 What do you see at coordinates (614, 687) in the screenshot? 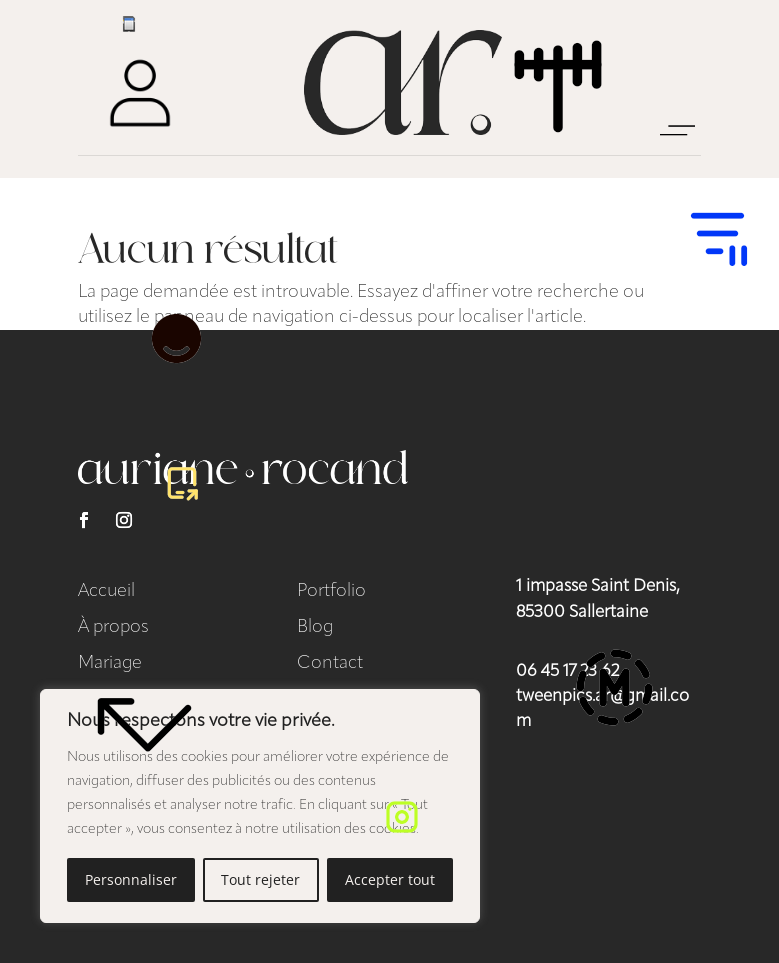
I see `indicates a pending or in-progress medium priority status` at bounding box center [614, 687].